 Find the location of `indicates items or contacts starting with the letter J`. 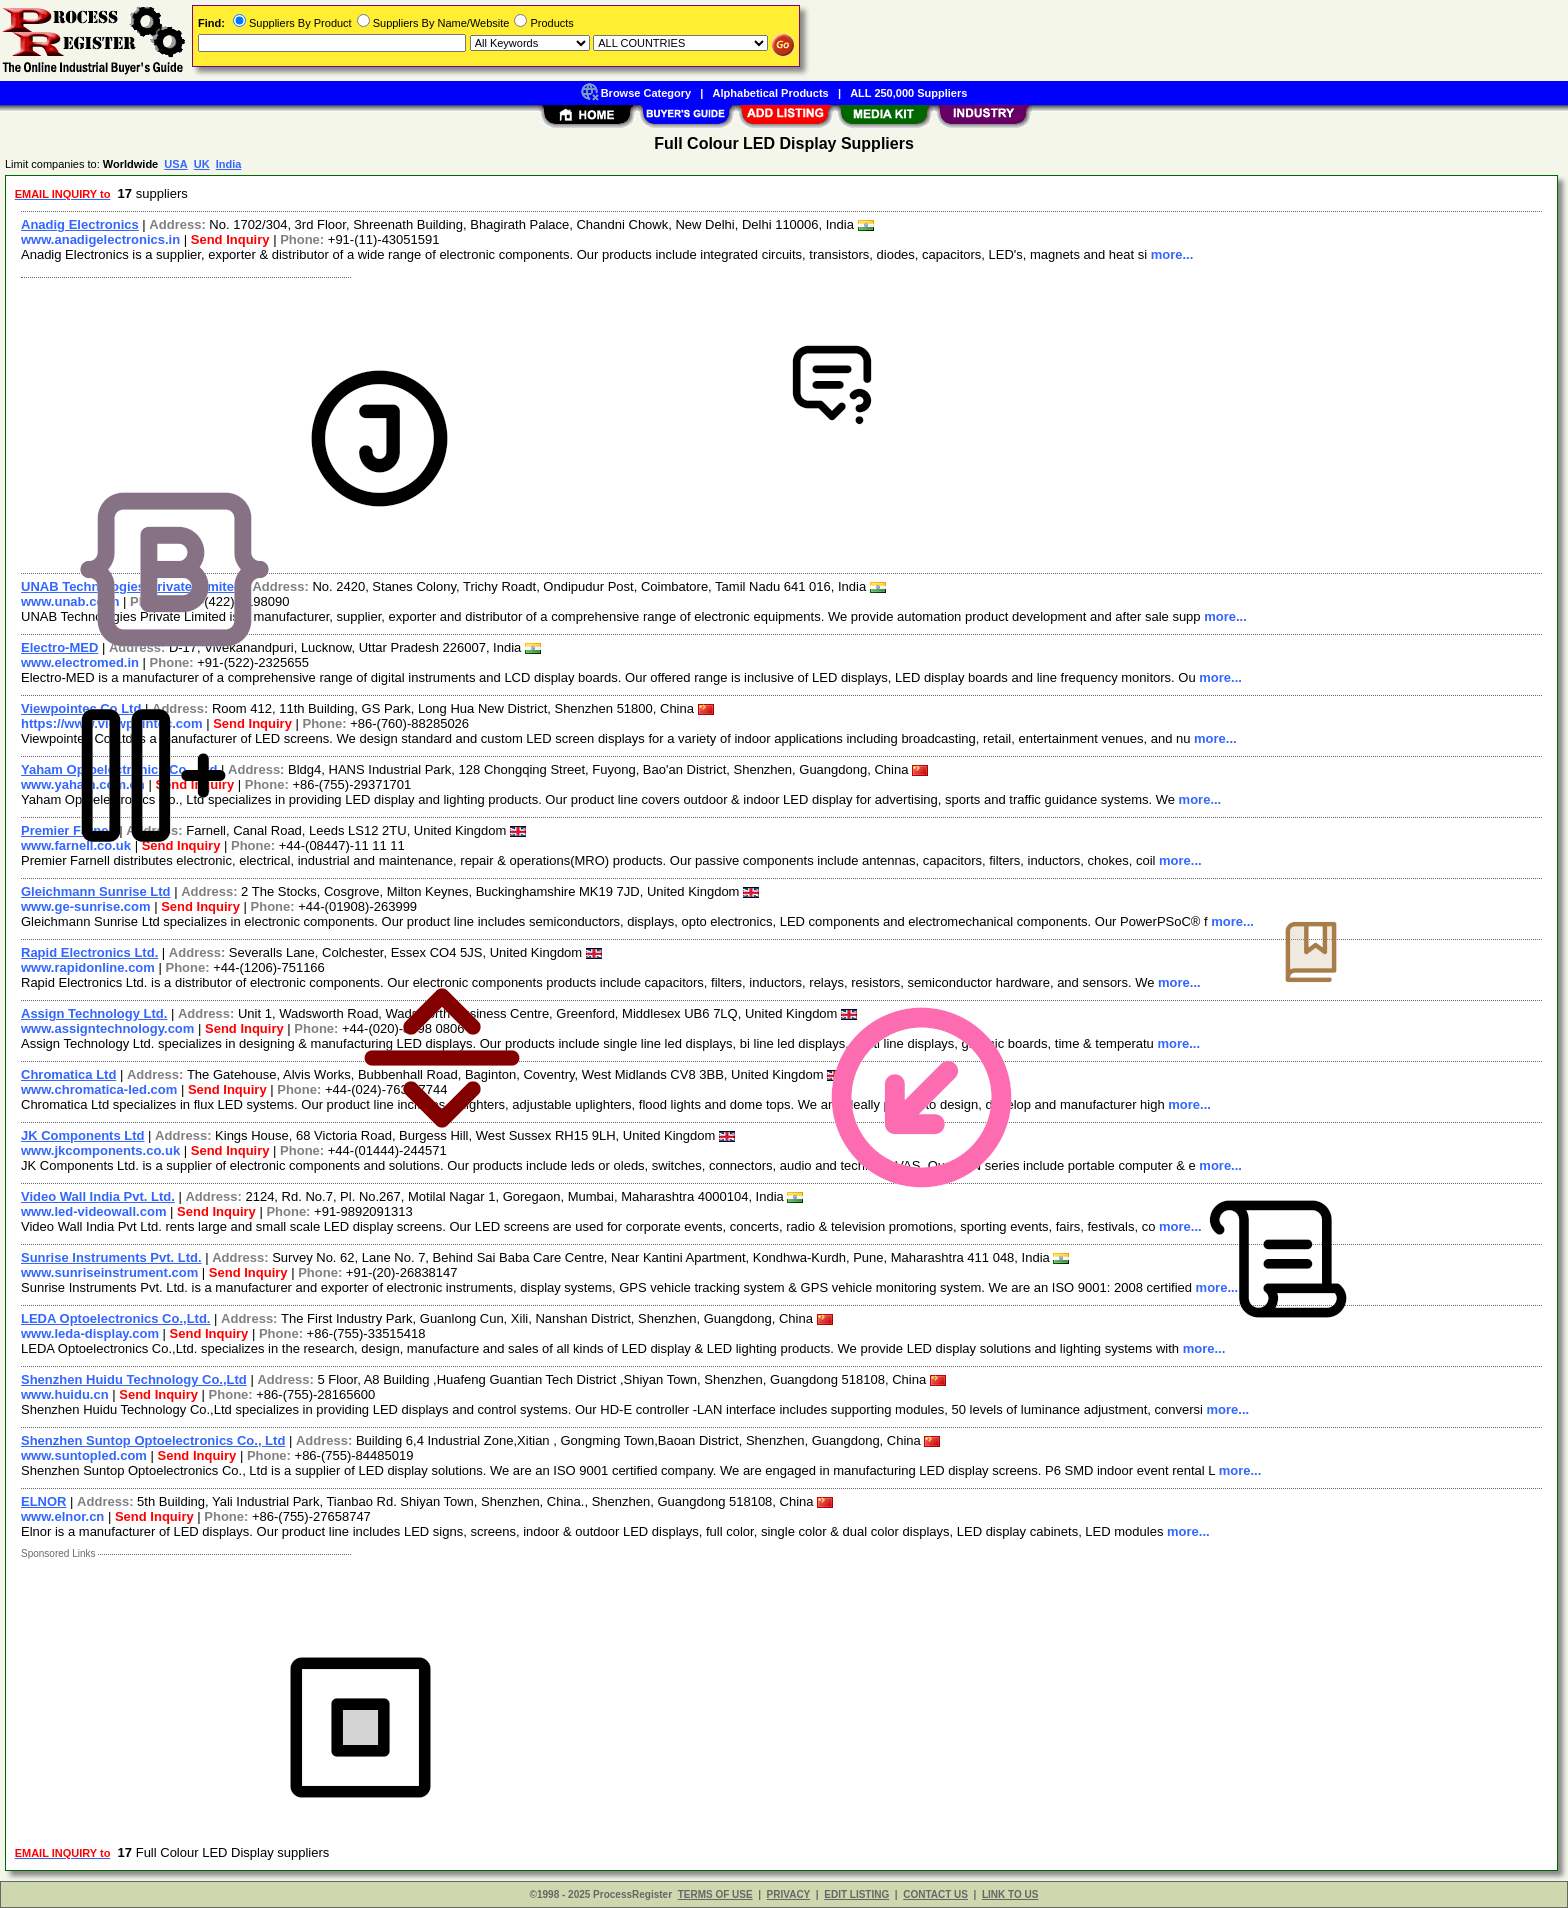

indicates items or contacts starting with the letter J is located at coordinates (379, 438).